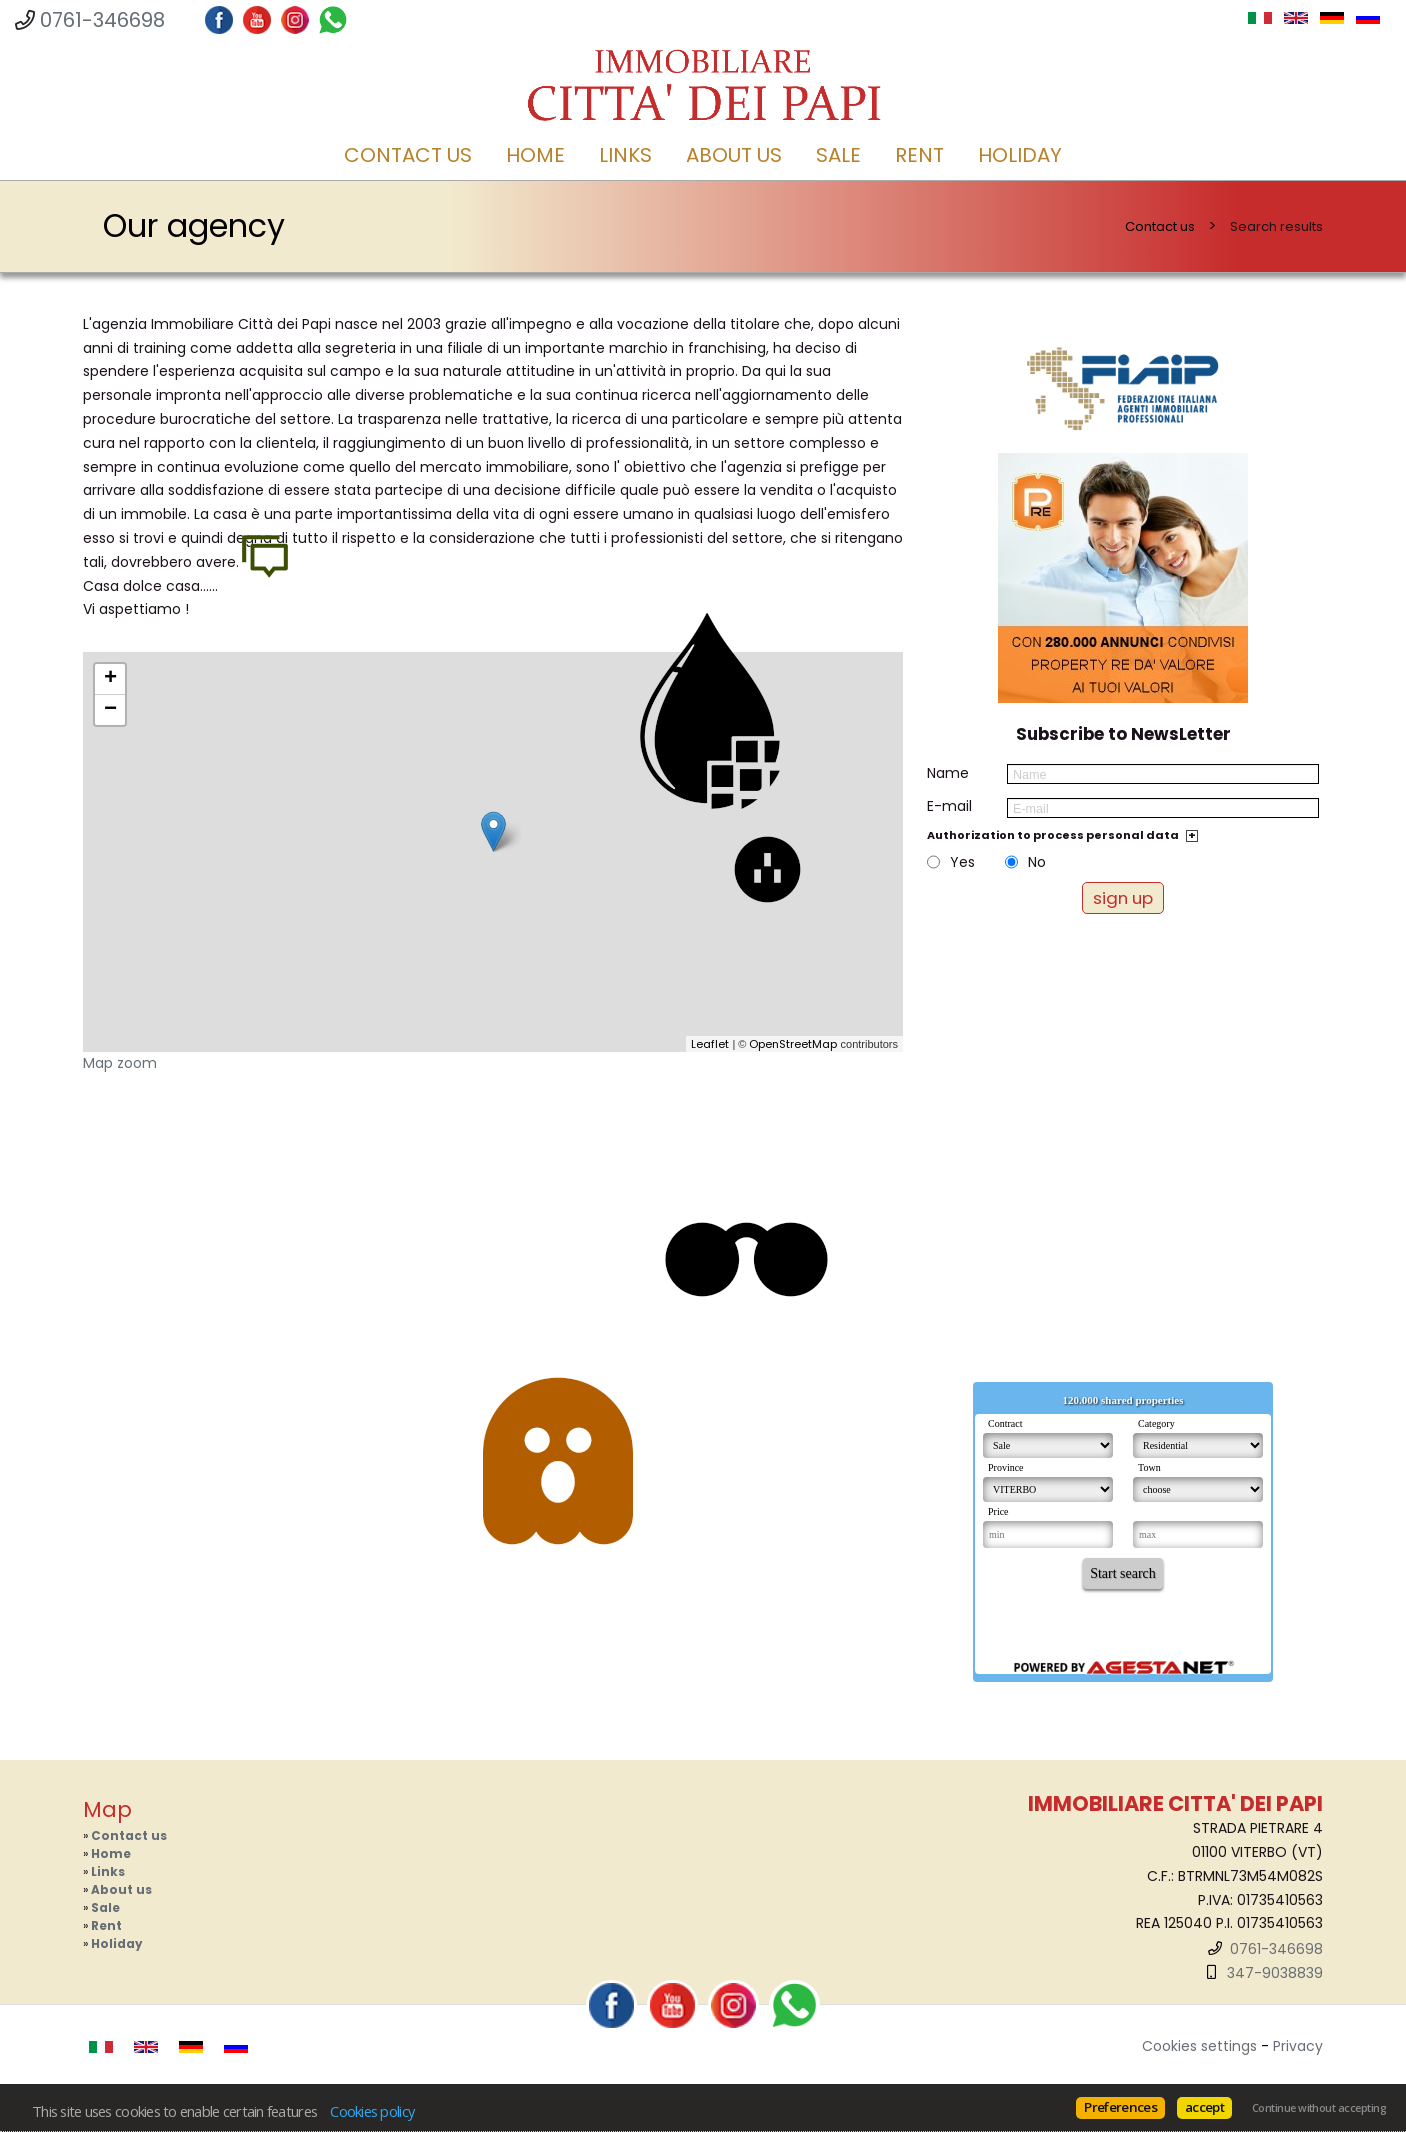 The image size is (1406, 2132). What do you see at coordinates (558, 1461) in the screenshot?
I see `ghost mode or incognito status indicator` at bounding box center [558, 1461].